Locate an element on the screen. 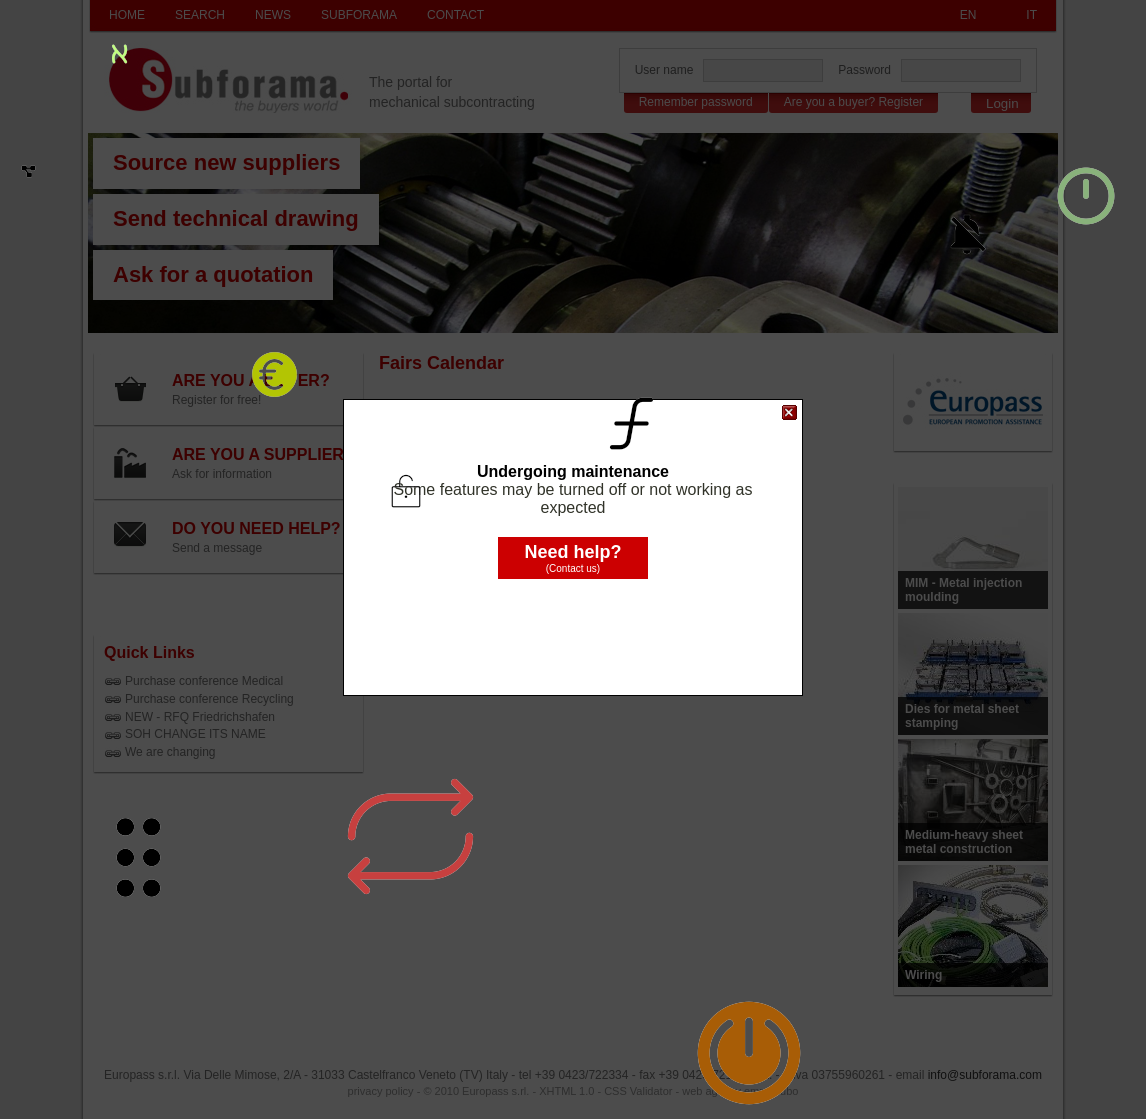 Image resolution: width=1146 pixels, height=1119 pixels. unlock or access secured content is located at coordinates (406, 493).